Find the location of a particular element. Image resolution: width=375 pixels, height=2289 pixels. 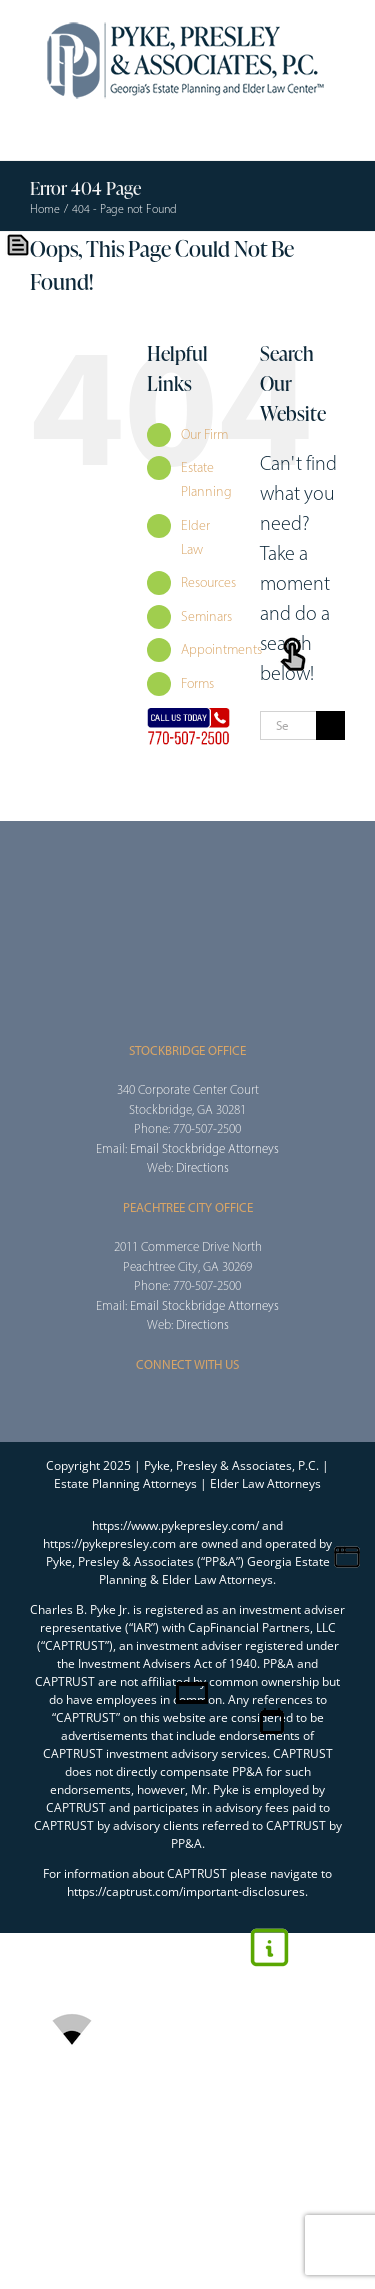

view more information or details is located at coordinates (269, 1947).